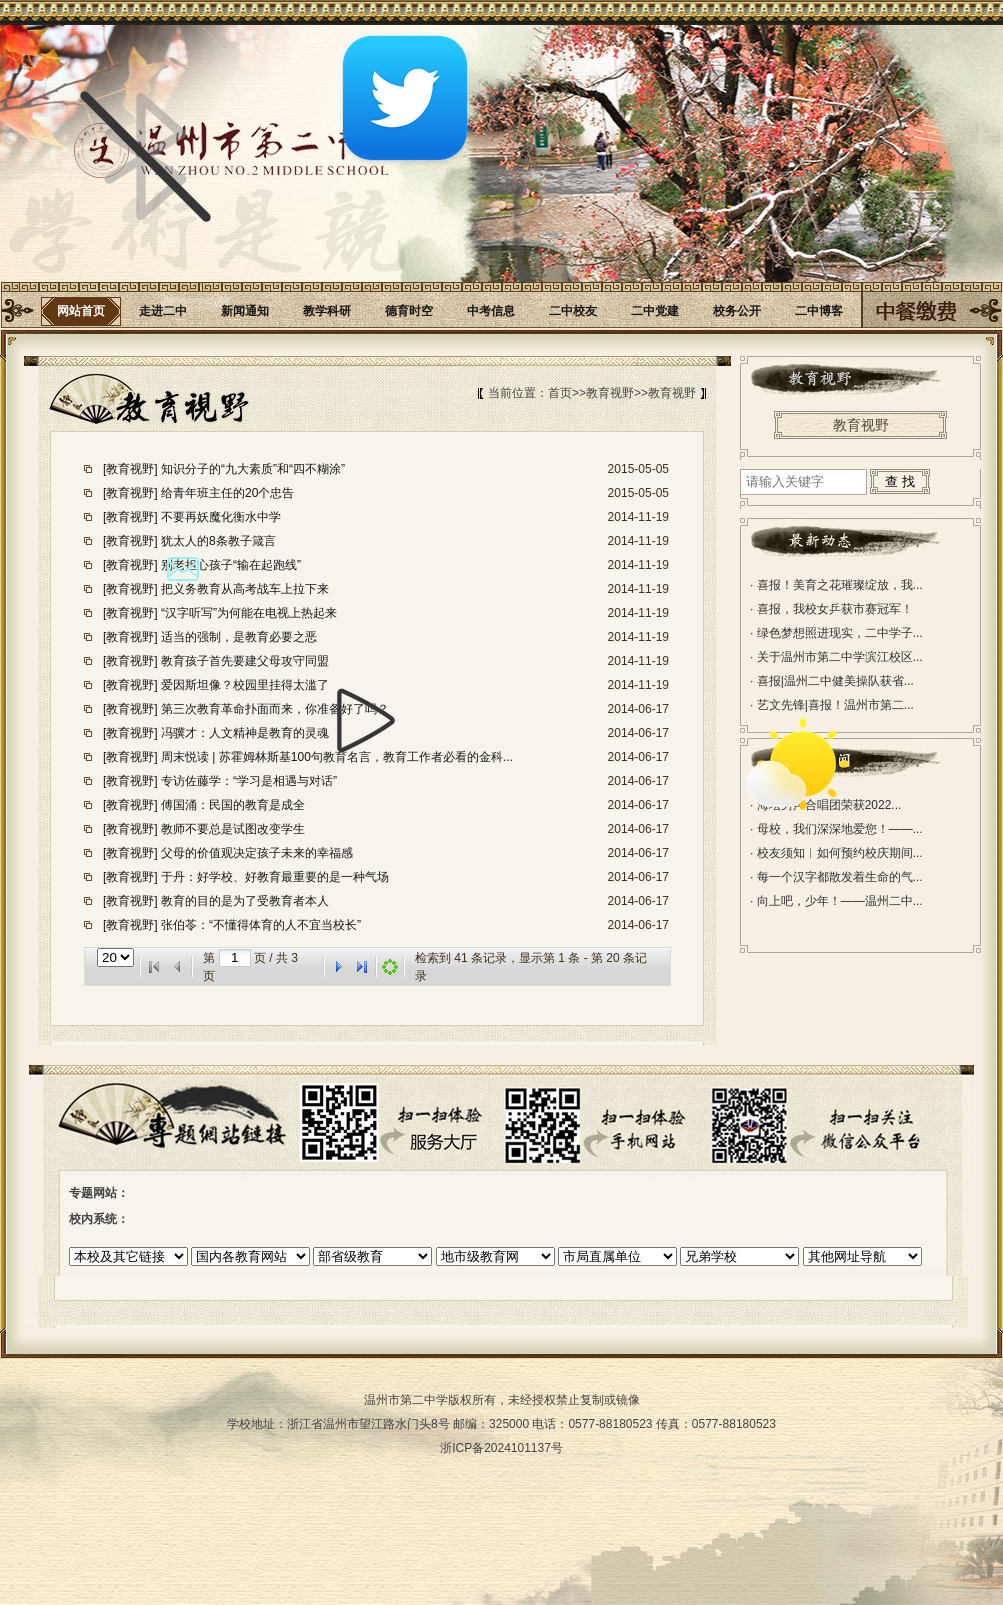 The image size is (1003, 1605). What do you see at coordinates (183, 569) in the screenshot?
I see `open email application` at bounding box center [183, 569].